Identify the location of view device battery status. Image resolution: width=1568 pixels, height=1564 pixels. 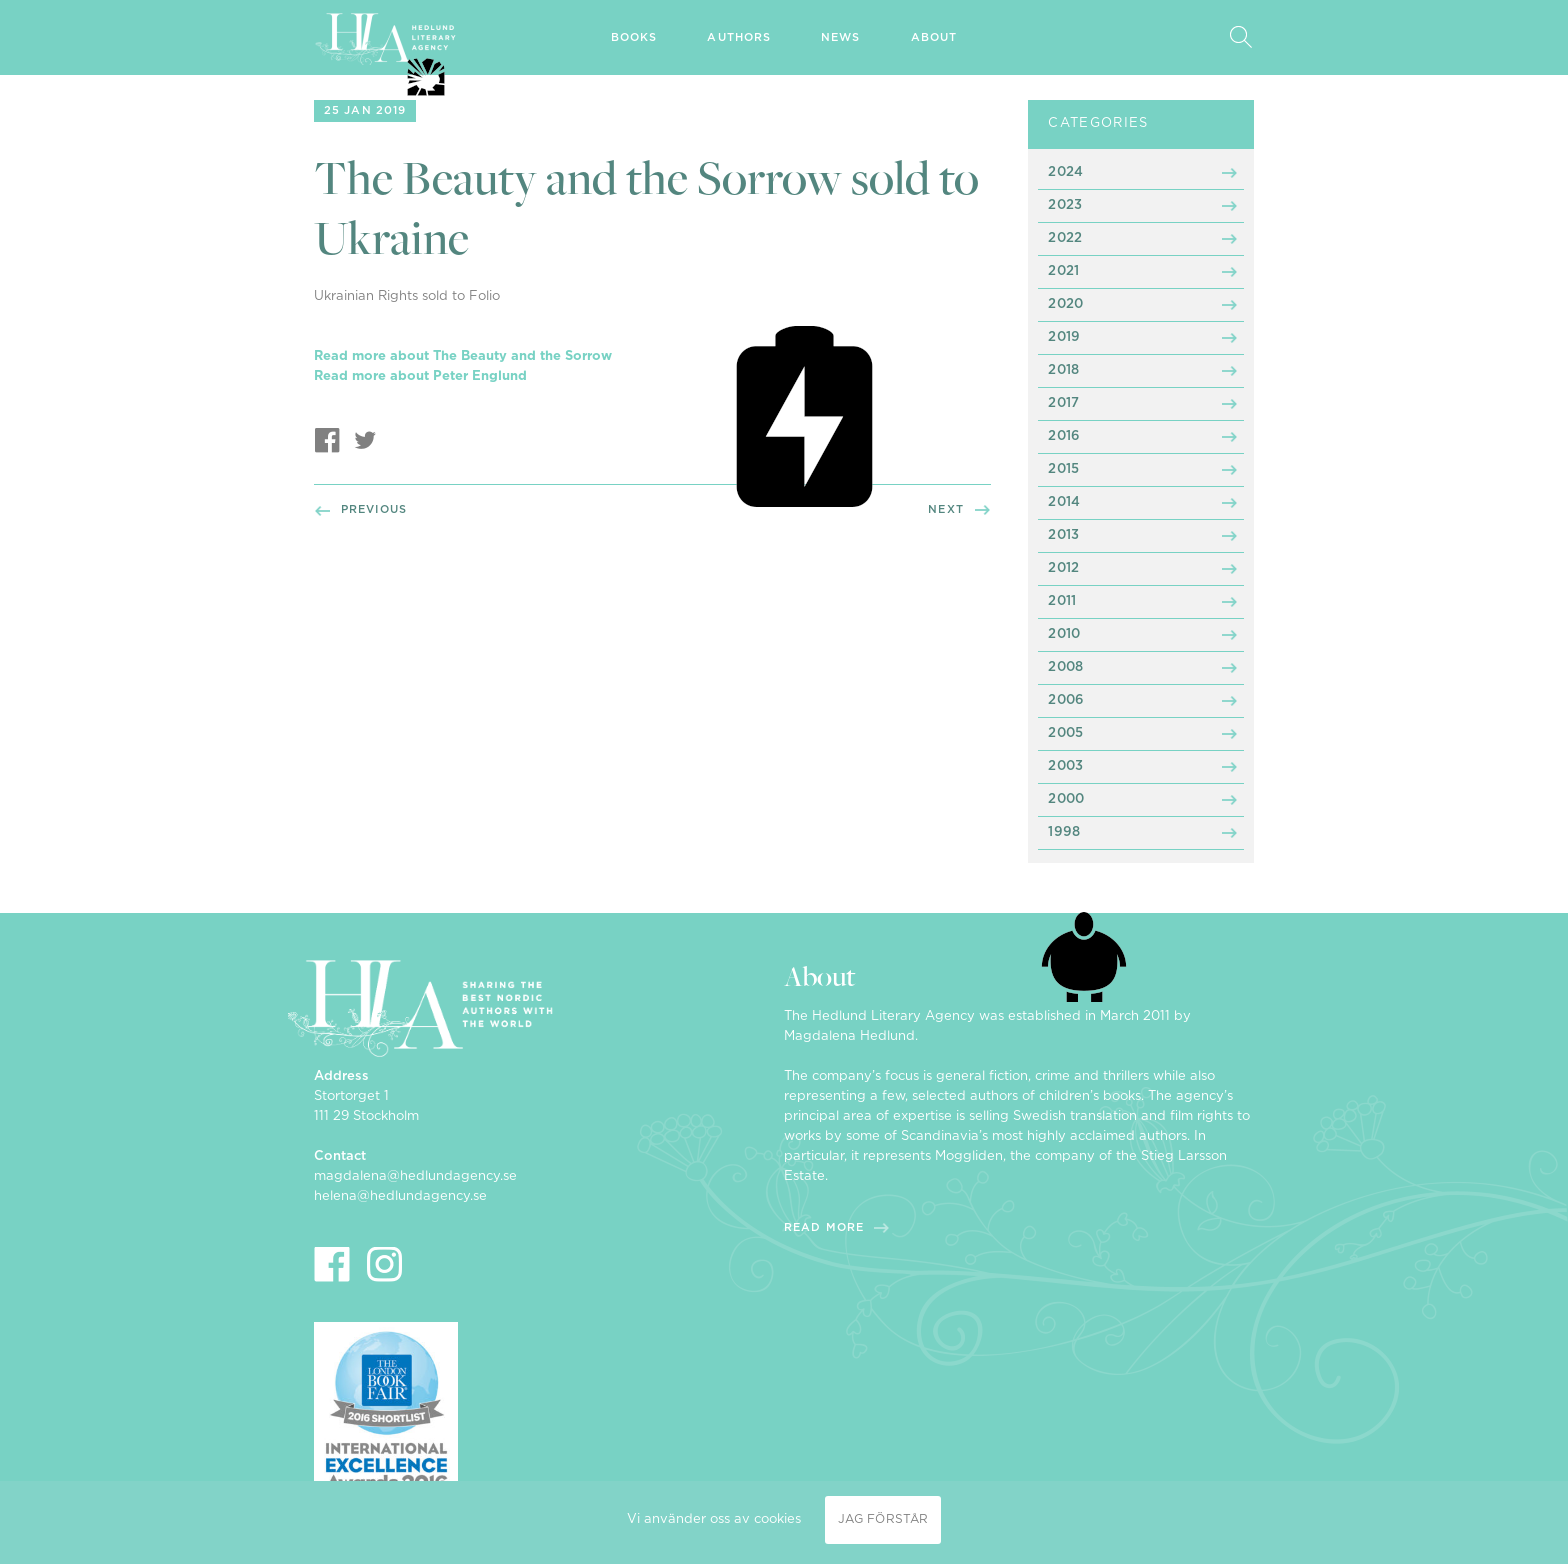
(804, 416).